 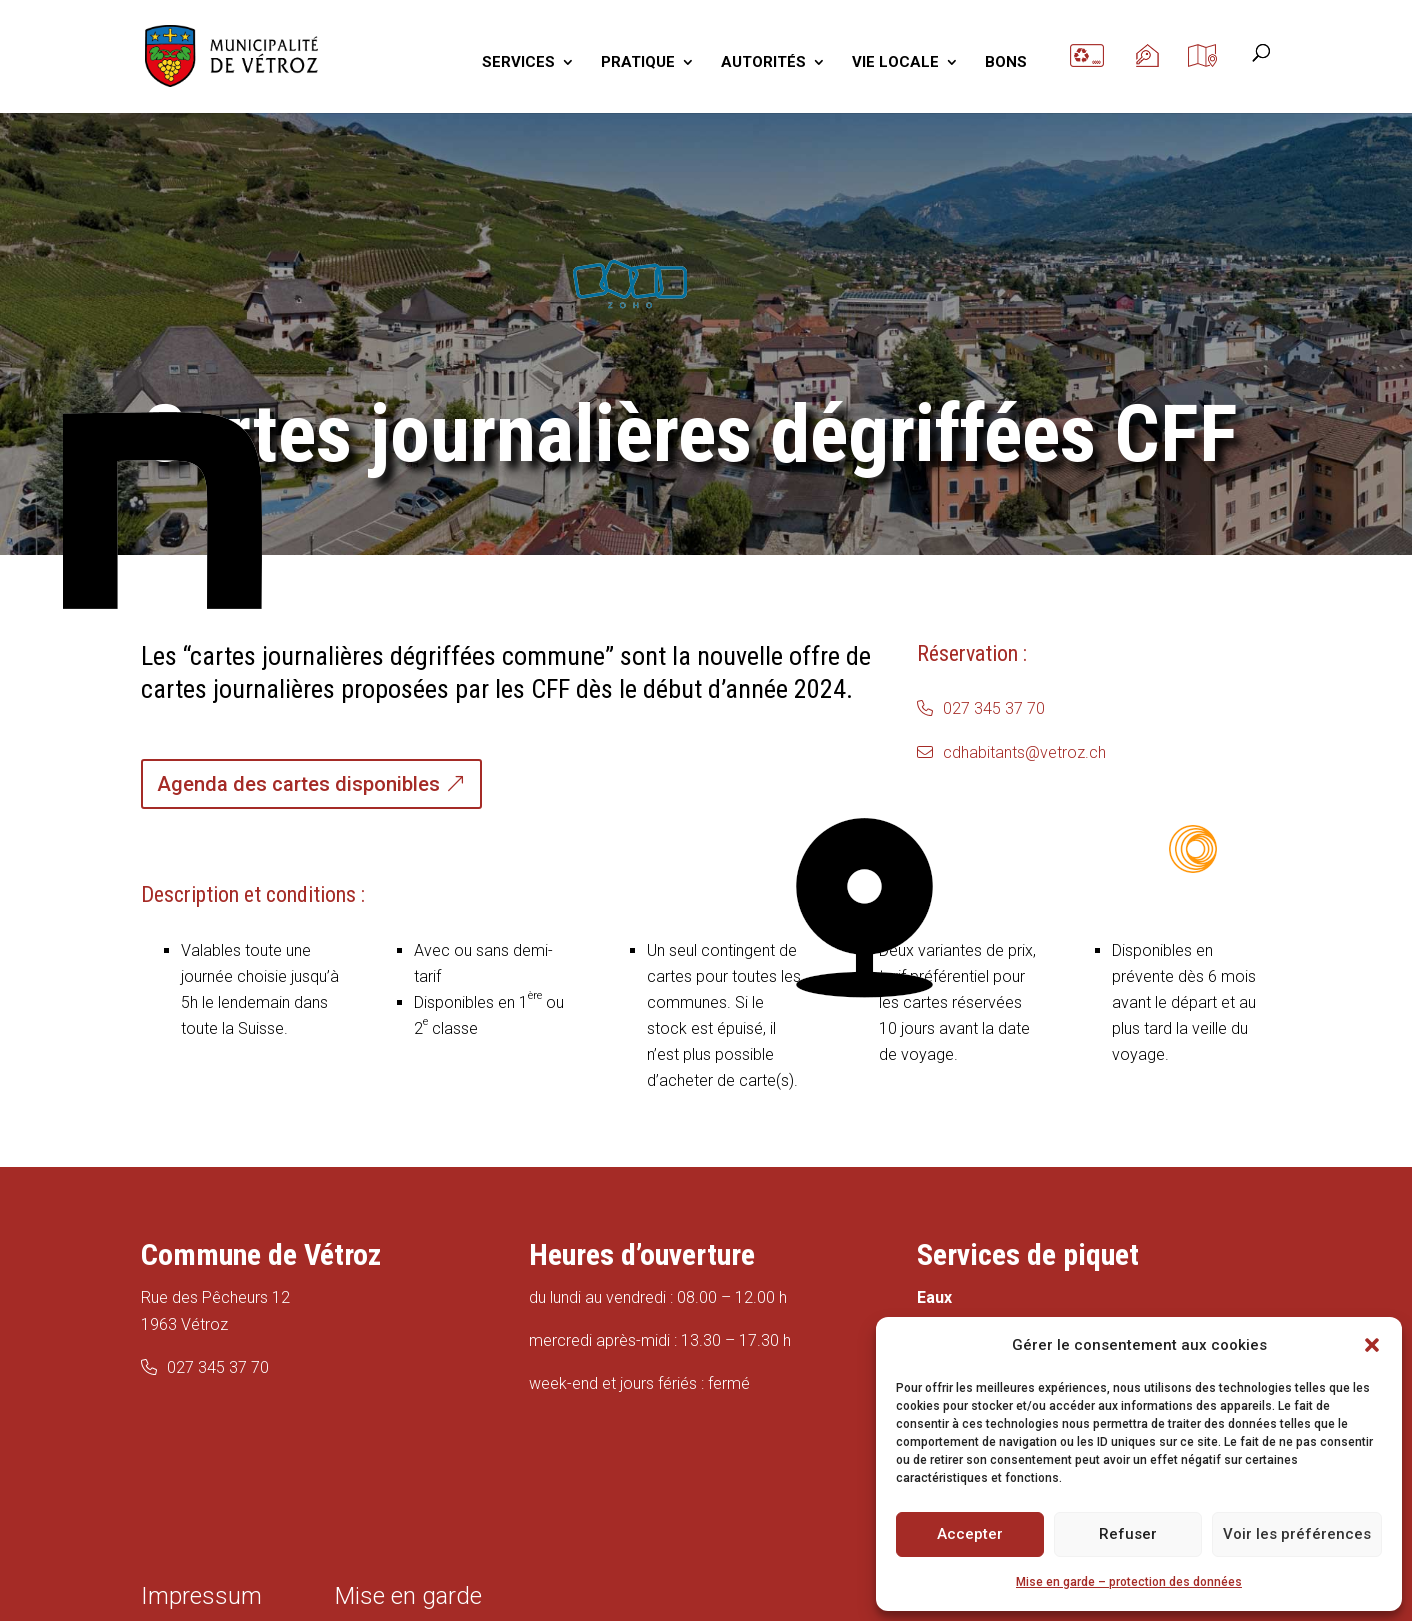 What do you see at coordinates (864, 903) in the screenshot?
I see `view location with surrounding area range` at bounding box center [864, 903].